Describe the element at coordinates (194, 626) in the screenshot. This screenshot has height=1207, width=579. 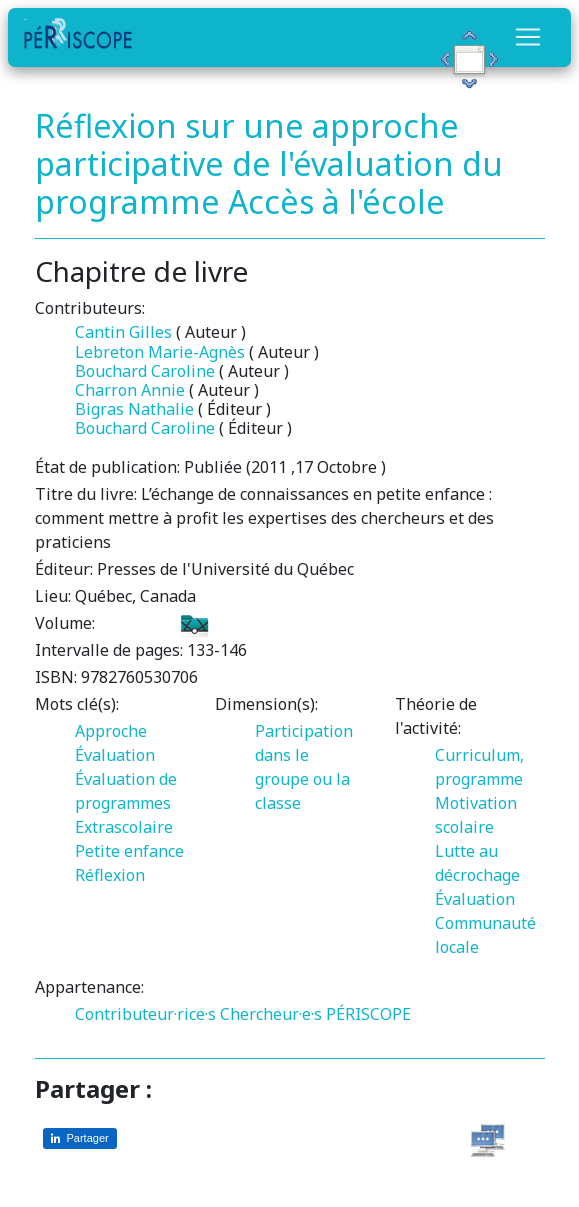
I see `folder for pokémon net ball collection or related game assets` at that location.